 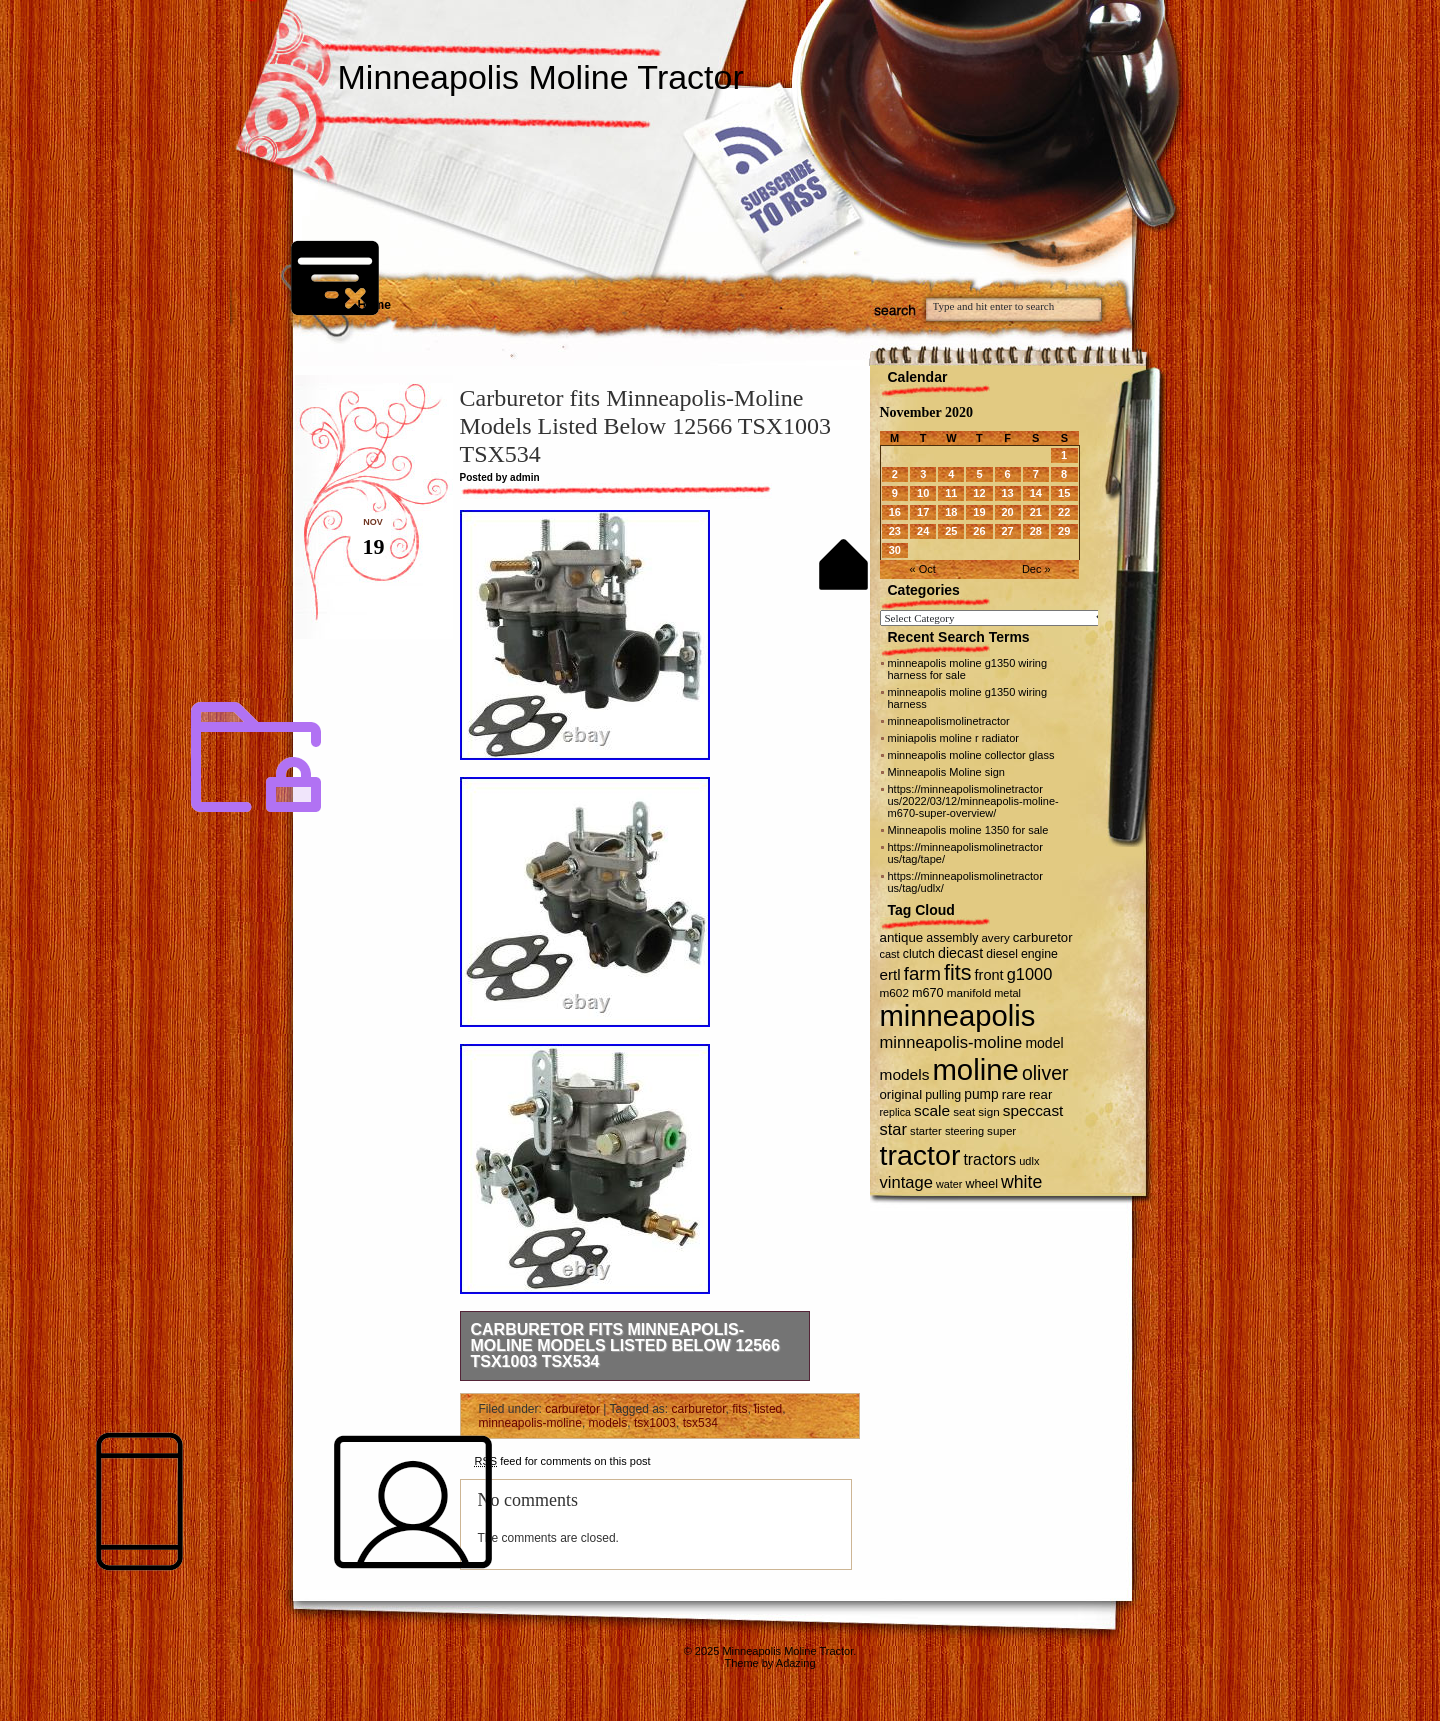 What do you see at coordinates (413, 1502) in the screenshot?
I see `view user profile` at bounding box center [413, 1502].